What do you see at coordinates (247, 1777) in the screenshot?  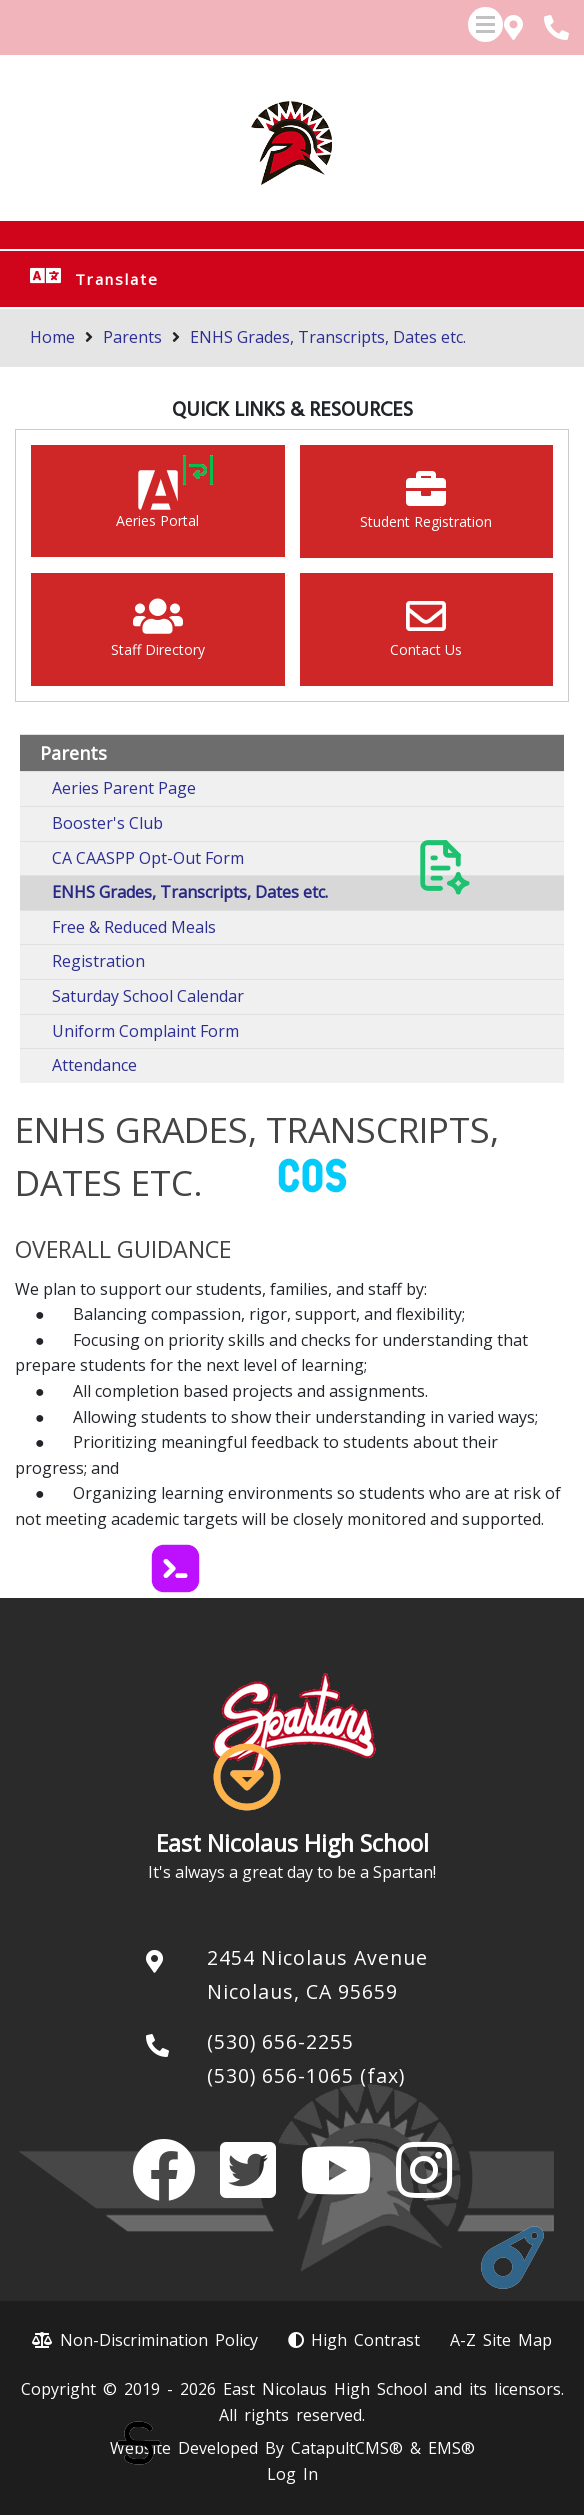 I see `expand dropdown menu` at bounding box center [247, 1777].